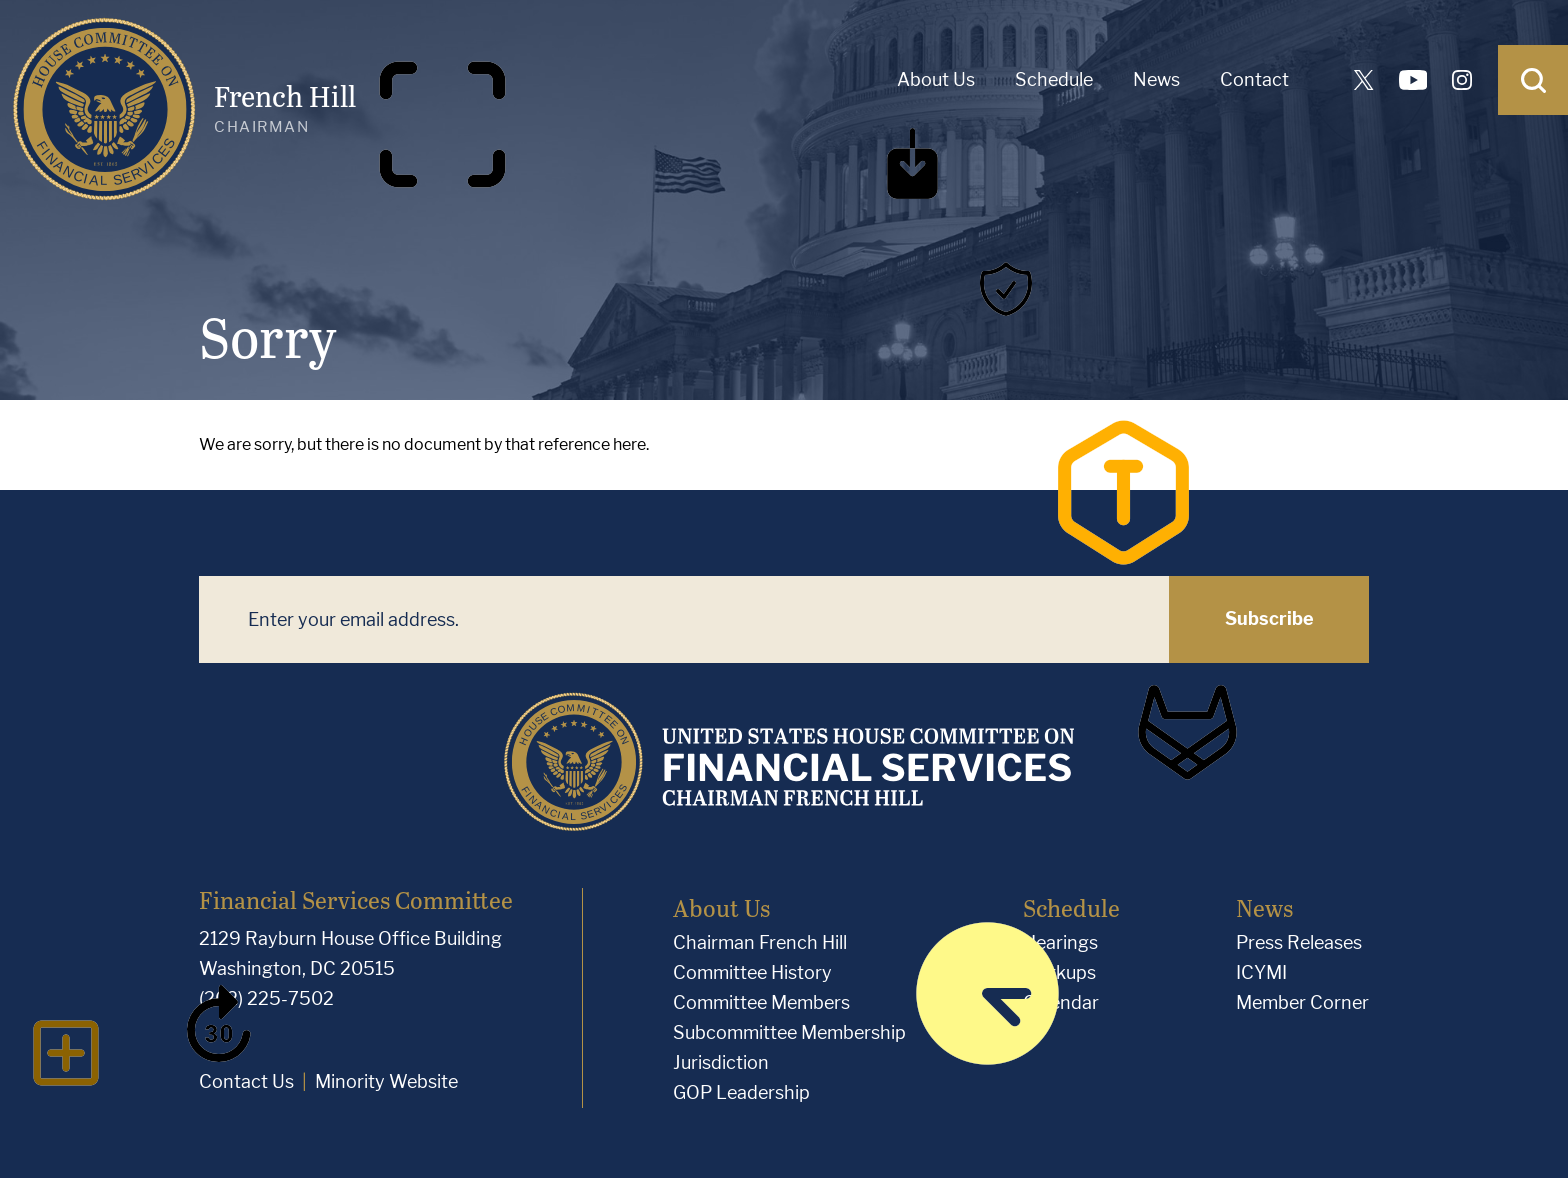  I want to click on open GitLab repository, so click(1187, 730).